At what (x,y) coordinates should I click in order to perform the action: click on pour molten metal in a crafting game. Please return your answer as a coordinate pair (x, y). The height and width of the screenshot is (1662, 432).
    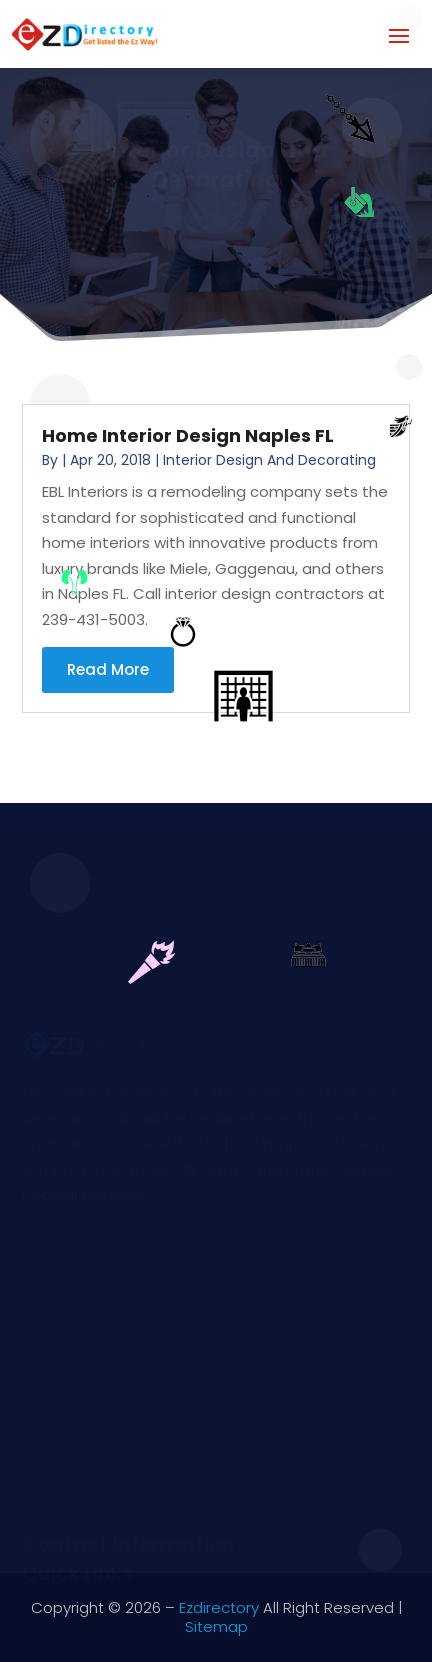
    Looking at the image, I should click on (359, 202).